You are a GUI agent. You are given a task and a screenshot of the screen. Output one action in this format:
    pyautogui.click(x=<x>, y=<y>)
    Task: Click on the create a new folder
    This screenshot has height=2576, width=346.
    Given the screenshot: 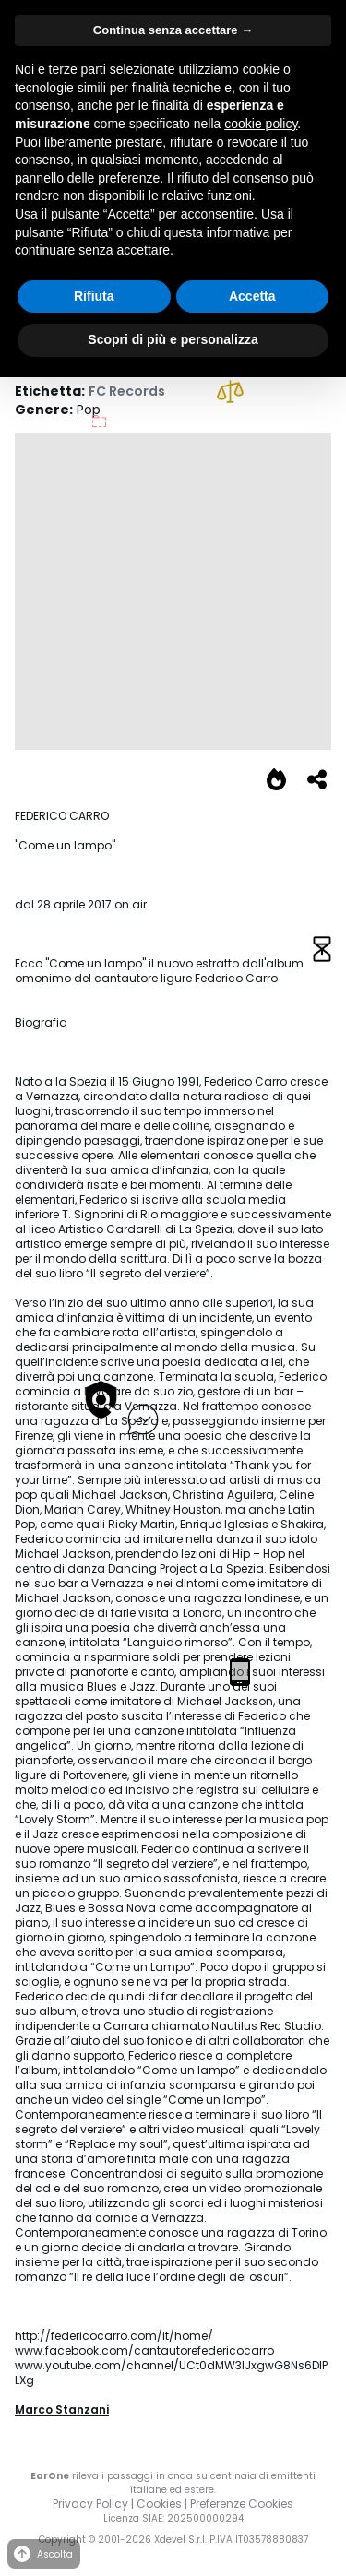 What is the action you would take?
    pyautogui.click(x=99, y=421)
    